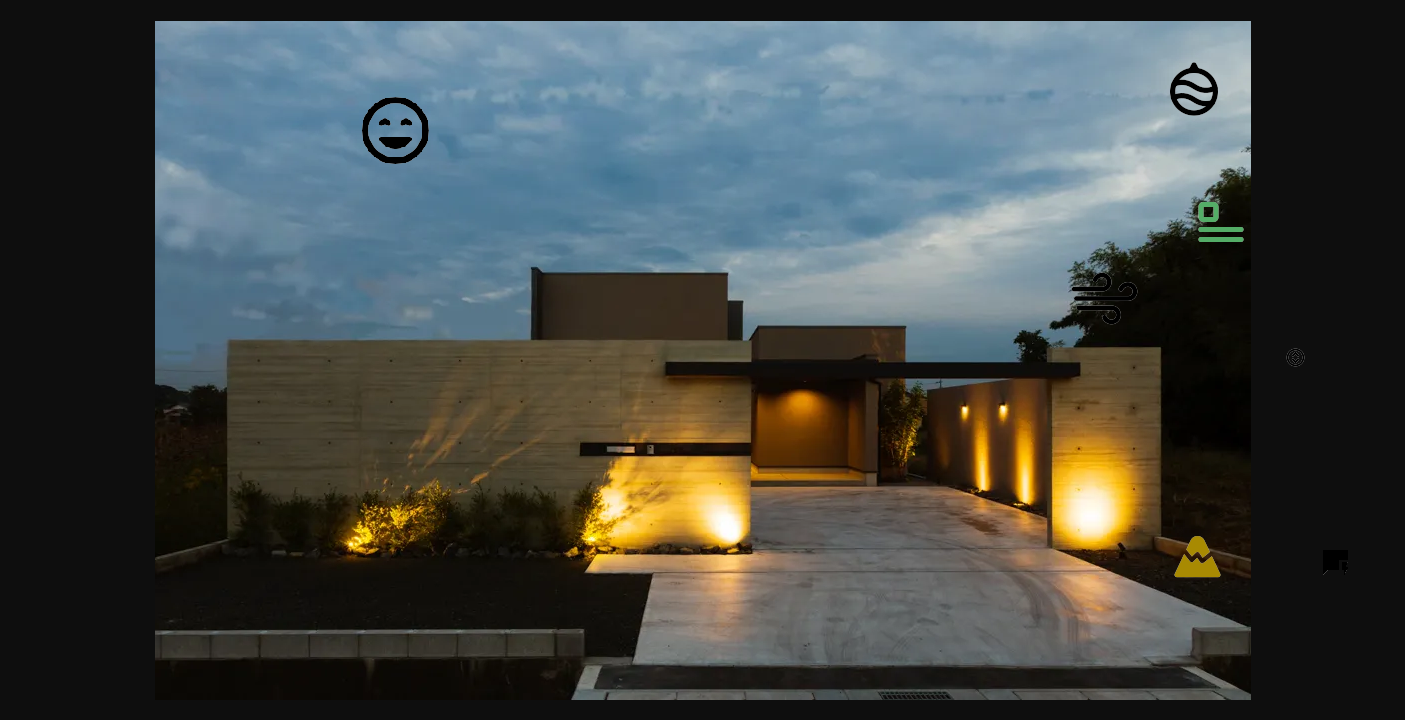 Image resolution: width=1405 pixels, height=720 pixels. What do you see at coordinates (1295, 357) in the screenshot?
I see `expand or collapse content` at bounding box center [1295, 357].